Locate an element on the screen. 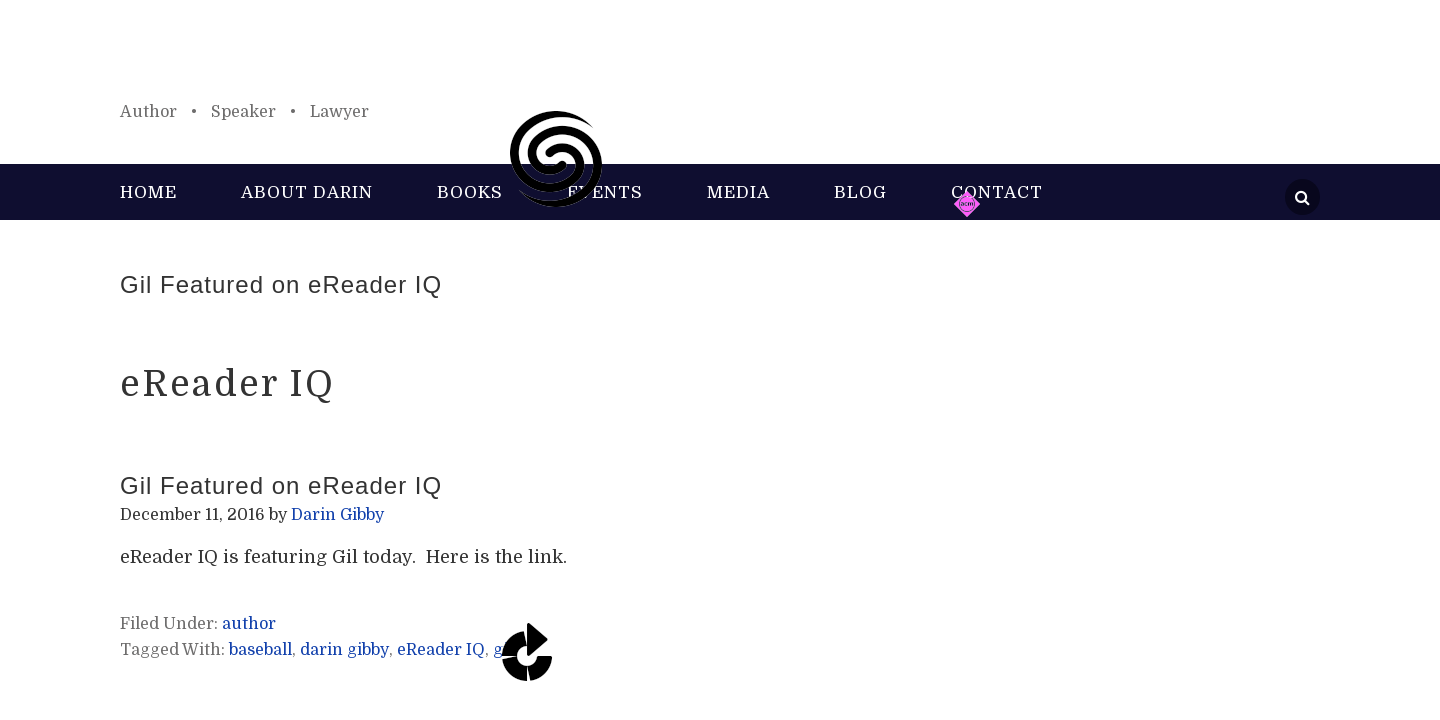  Atlassian Bamboo continuous integration service is located at coordinates (527, 652).